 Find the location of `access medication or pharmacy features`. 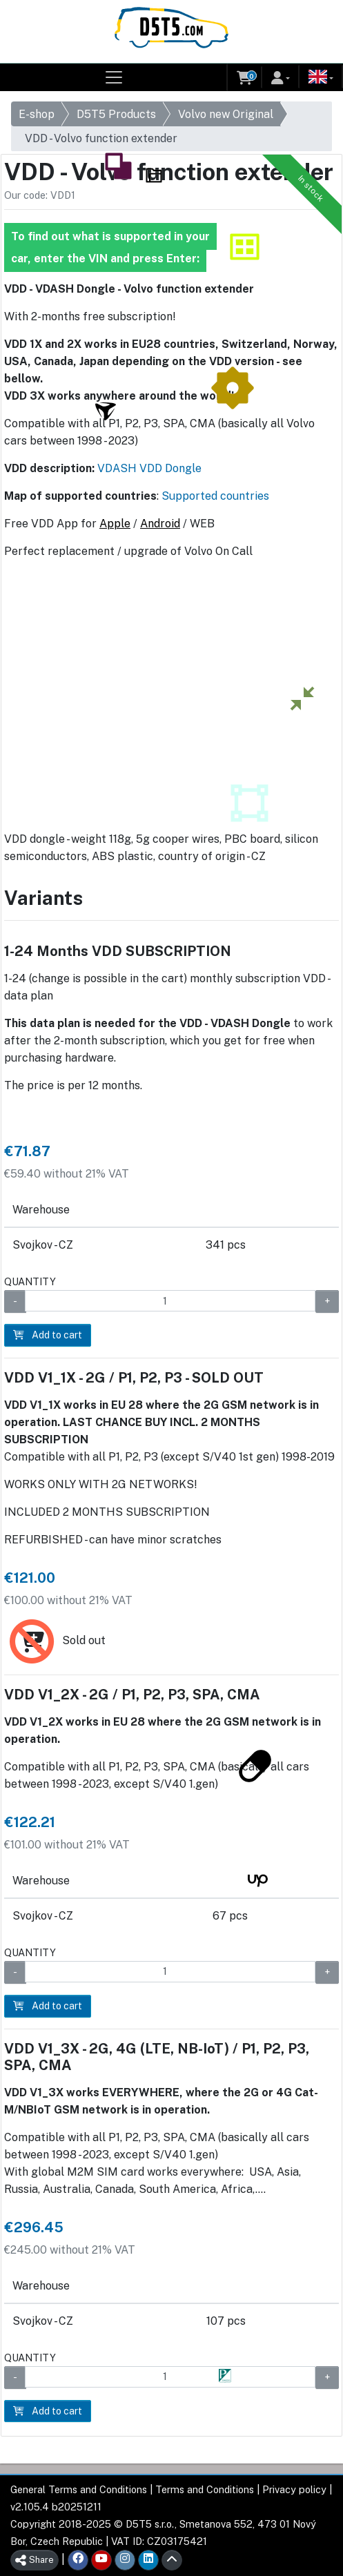

access medication or pharmacy features is located at coordinates (255, 1766).